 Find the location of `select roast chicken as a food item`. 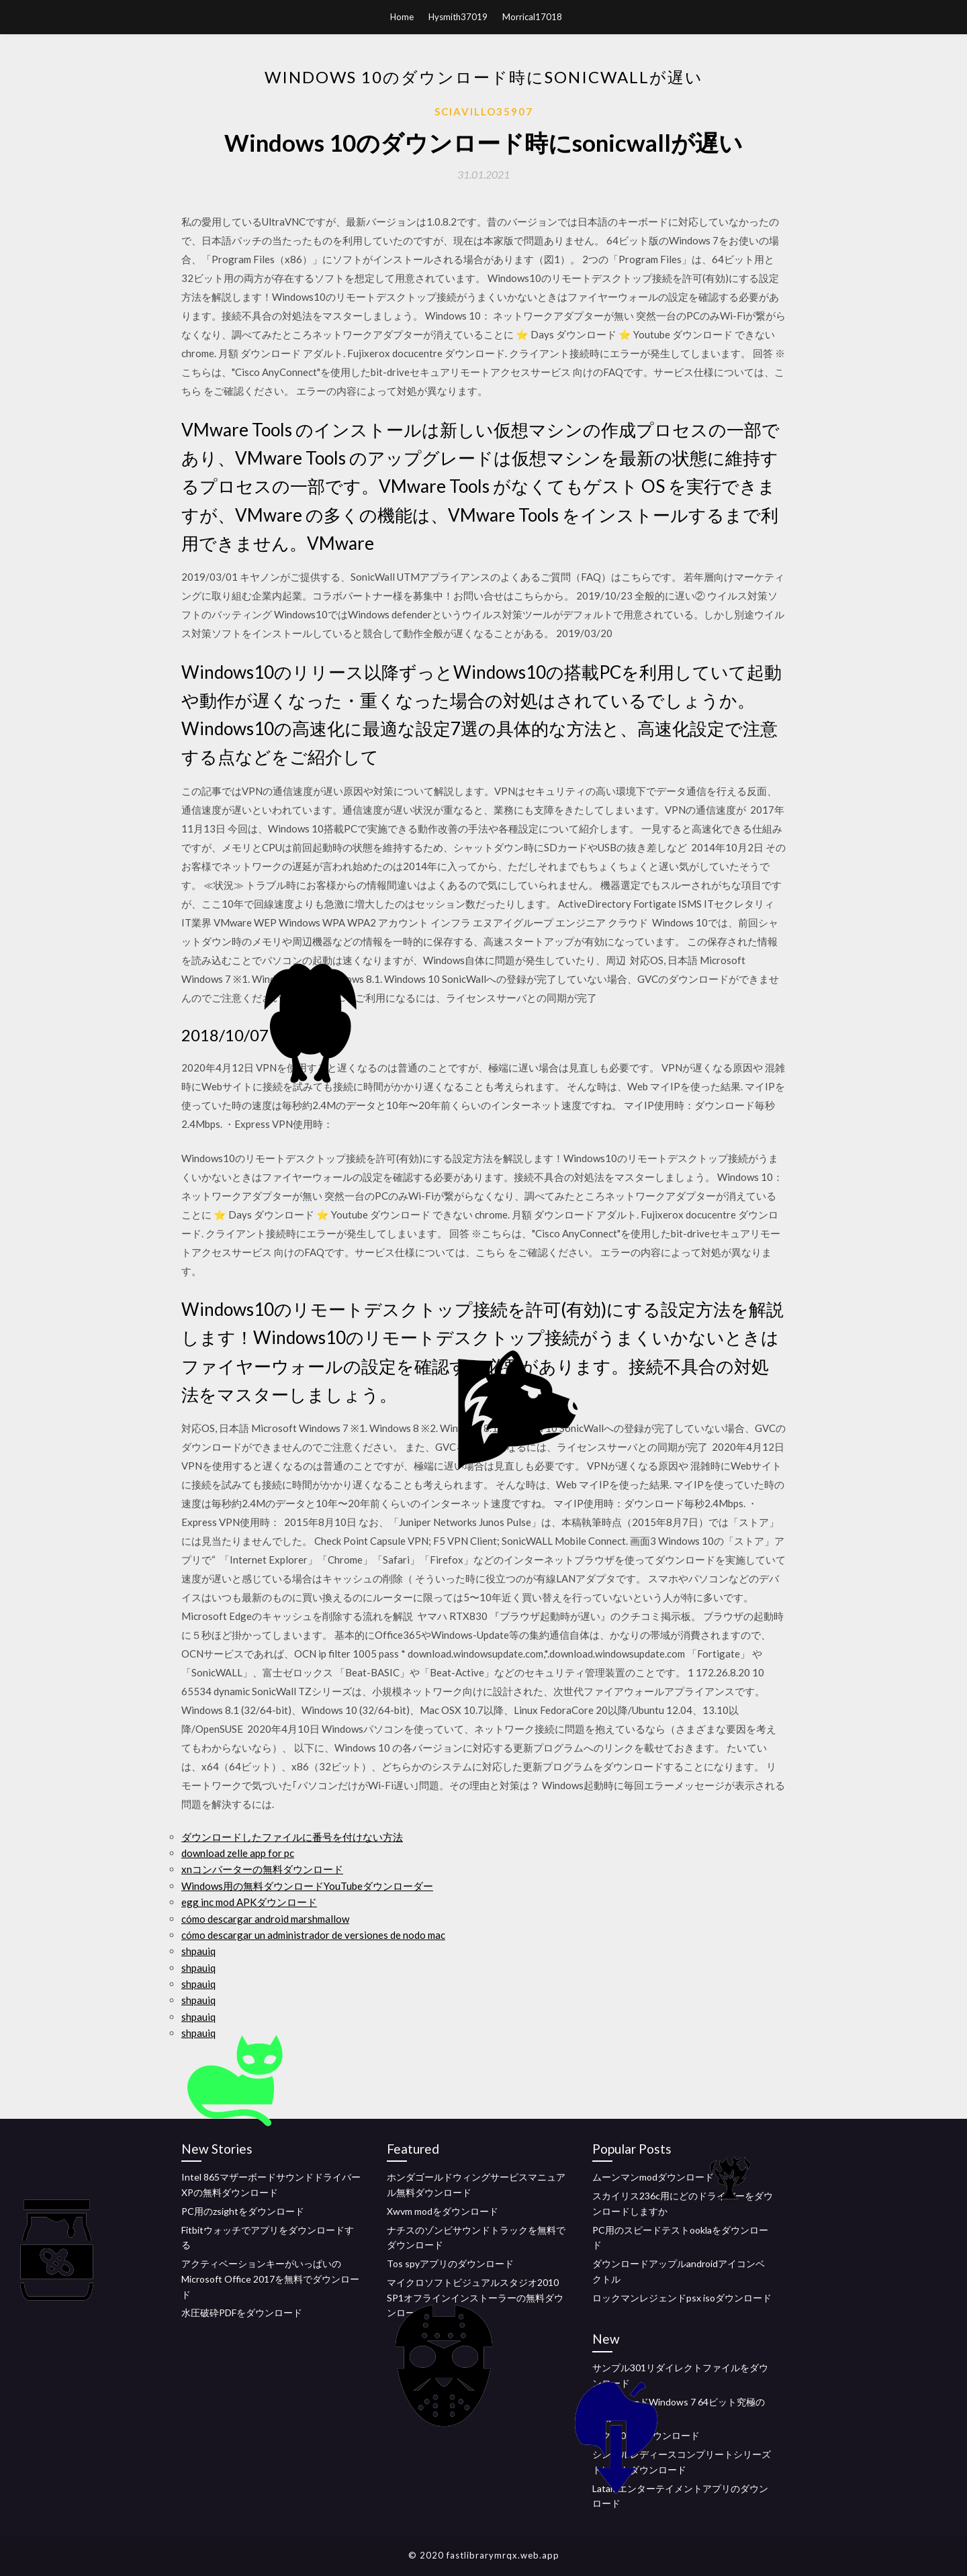

select roast chicken as a food item is located at coordinates (312, 1022).